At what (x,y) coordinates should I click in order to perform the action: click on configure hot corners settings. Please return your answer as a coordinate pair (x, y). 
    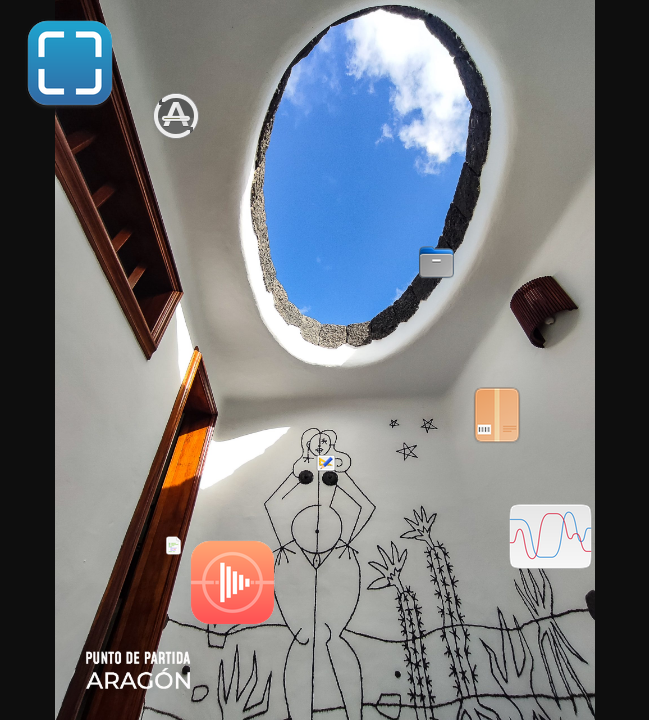
    Looking at the image, I should click on (70, 63).